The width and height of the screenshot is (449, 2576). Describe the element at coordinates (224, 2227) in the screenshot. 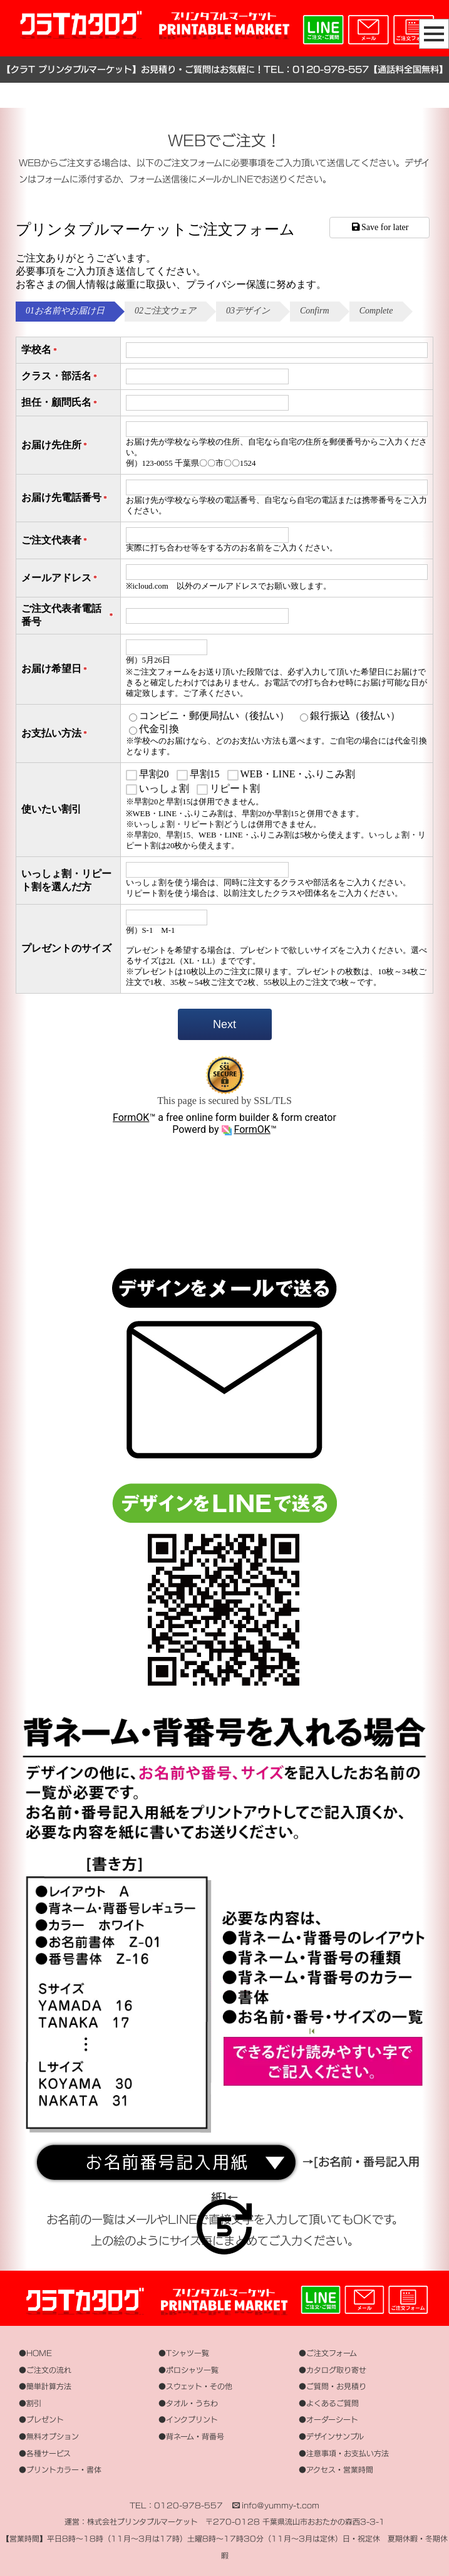

I see `skip forward 5 seconds in media playback` at that location.